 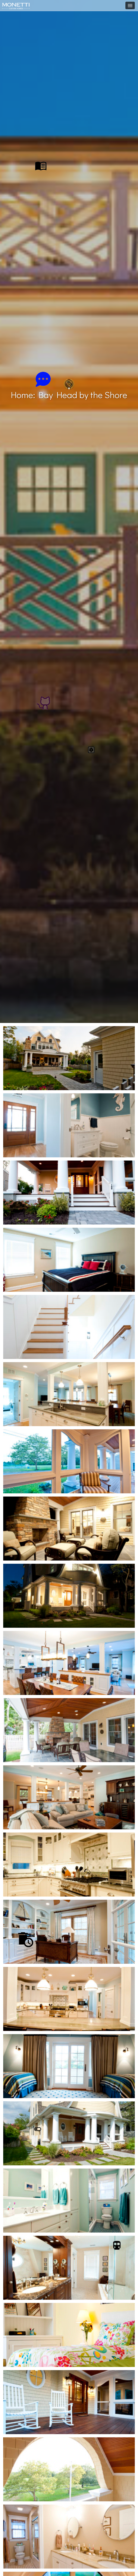 I want to click on link to github repository, so click(x=45, y=703).